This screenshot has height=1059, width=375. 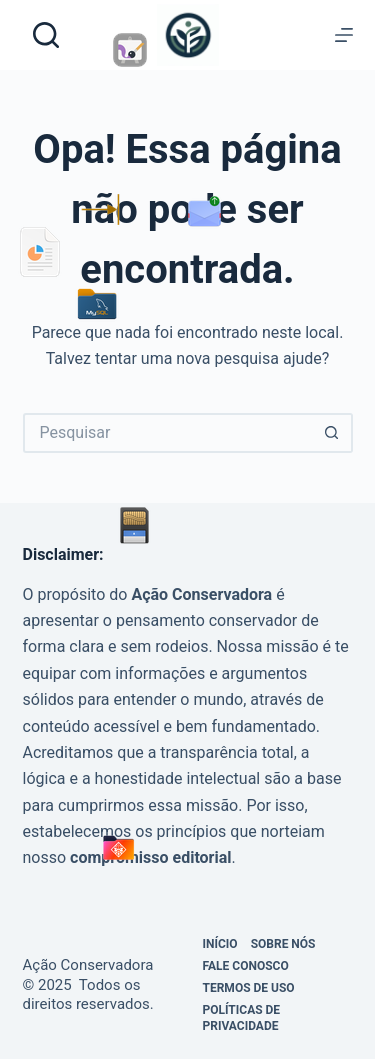 I want to click on open a presentation file, so click(x=40, y=252).